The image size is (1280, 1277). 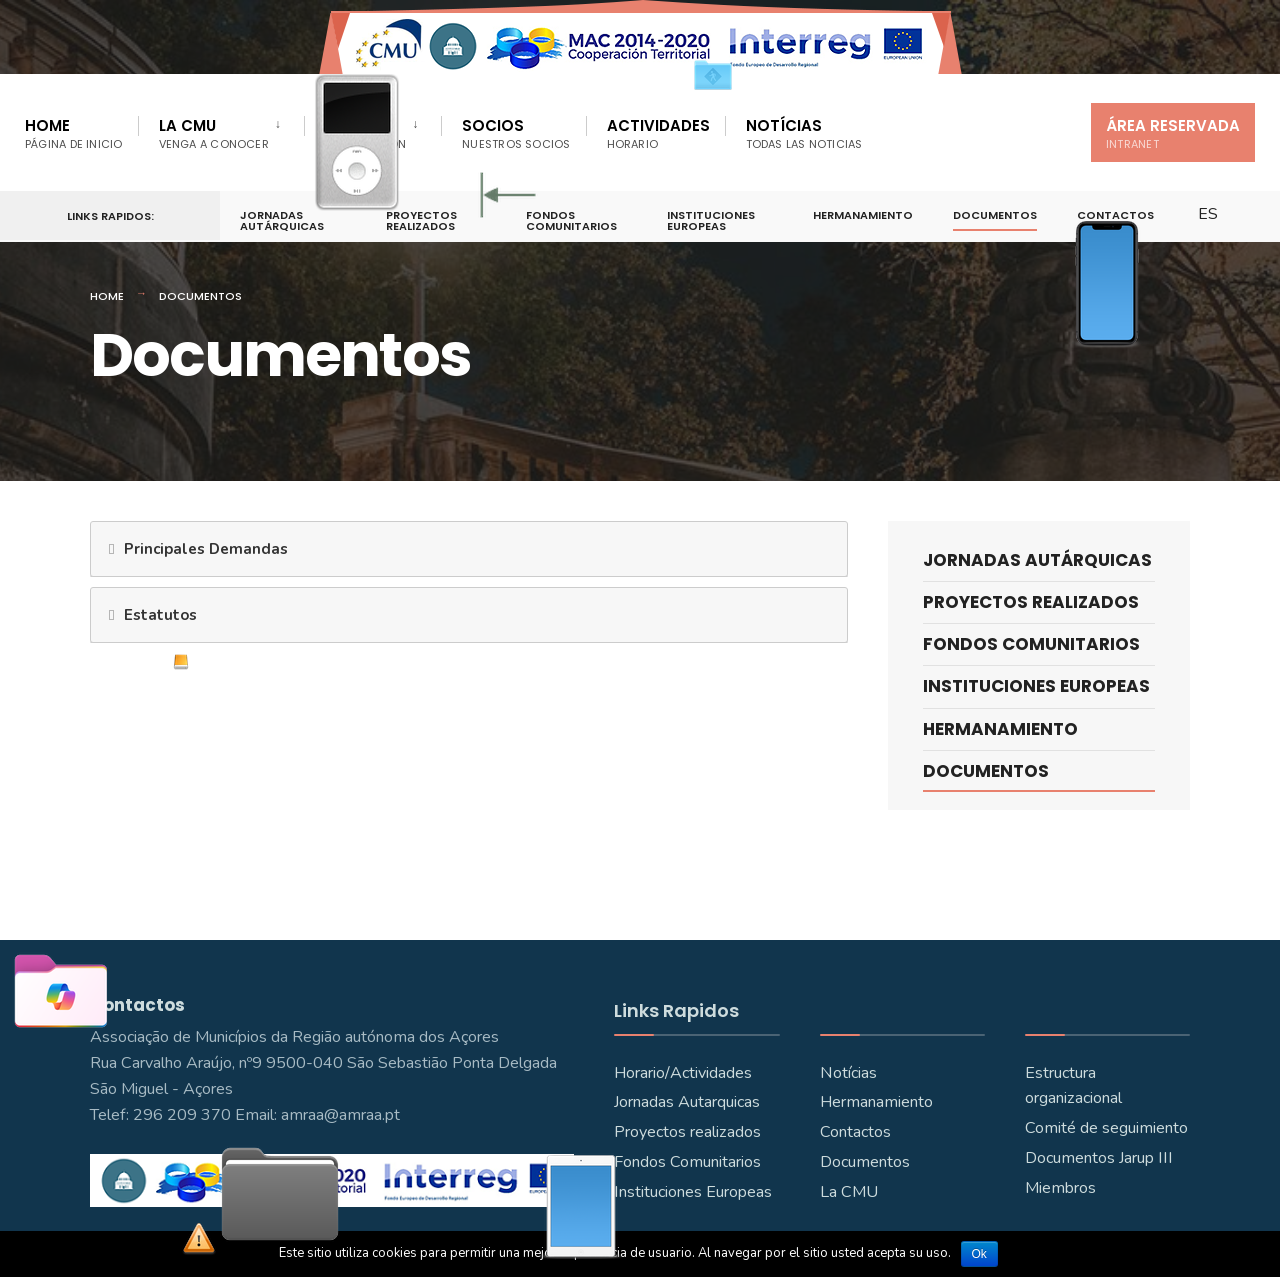 I want to click on access external storage device, so click(x=181, y=662).